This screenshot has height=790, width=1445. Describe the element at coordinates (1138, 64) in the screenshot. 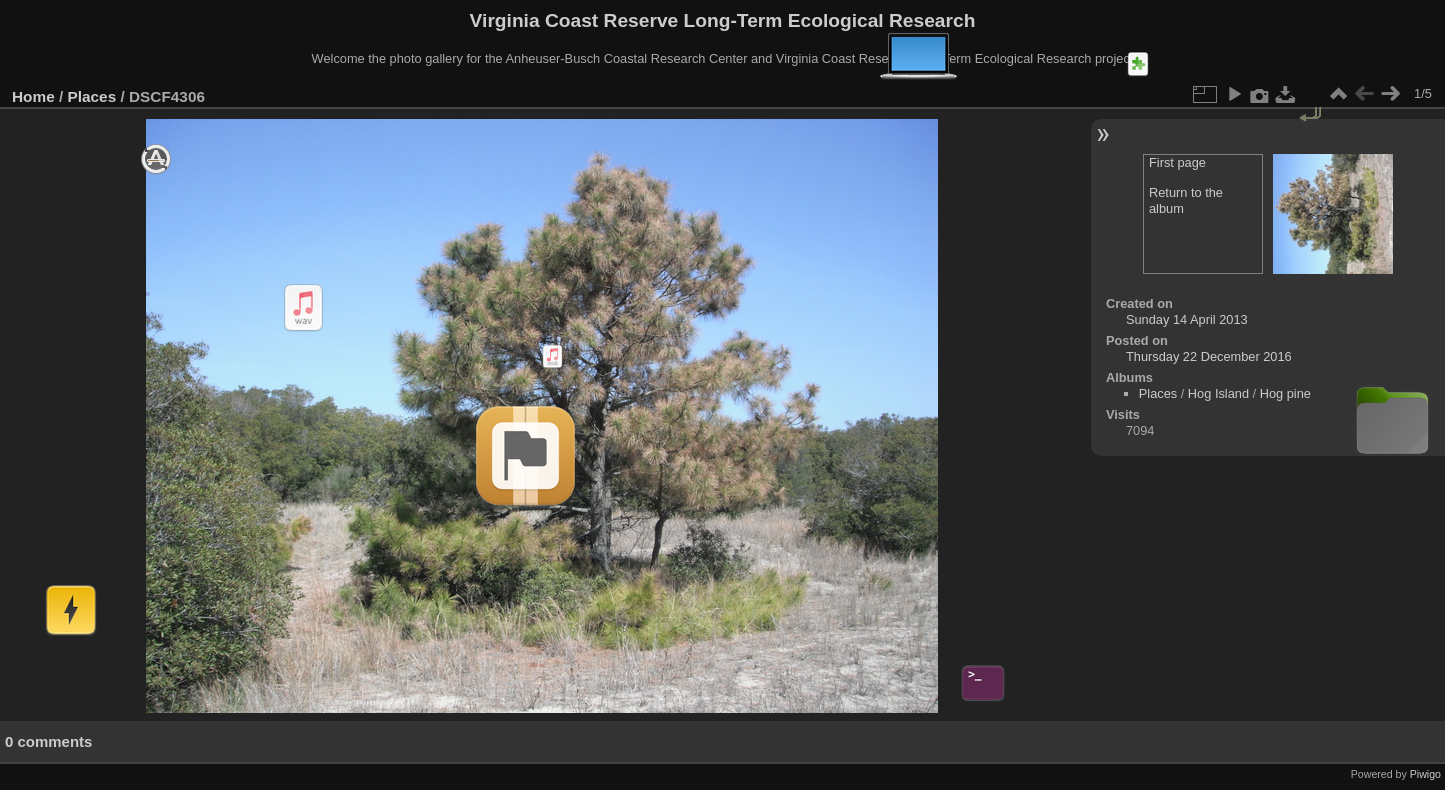

I see `an extension or plugin file type` at that location.